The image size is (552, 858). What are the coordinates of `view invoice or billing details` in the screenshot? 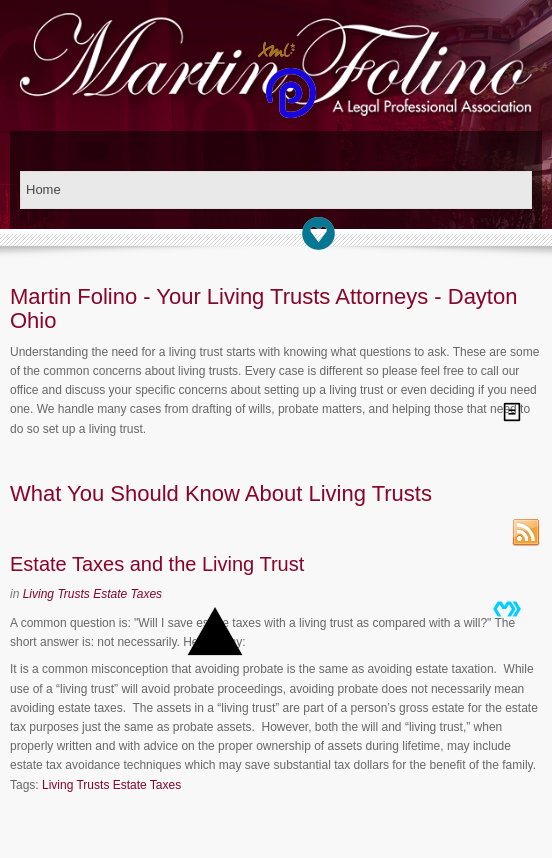 It's located at (512, 412).